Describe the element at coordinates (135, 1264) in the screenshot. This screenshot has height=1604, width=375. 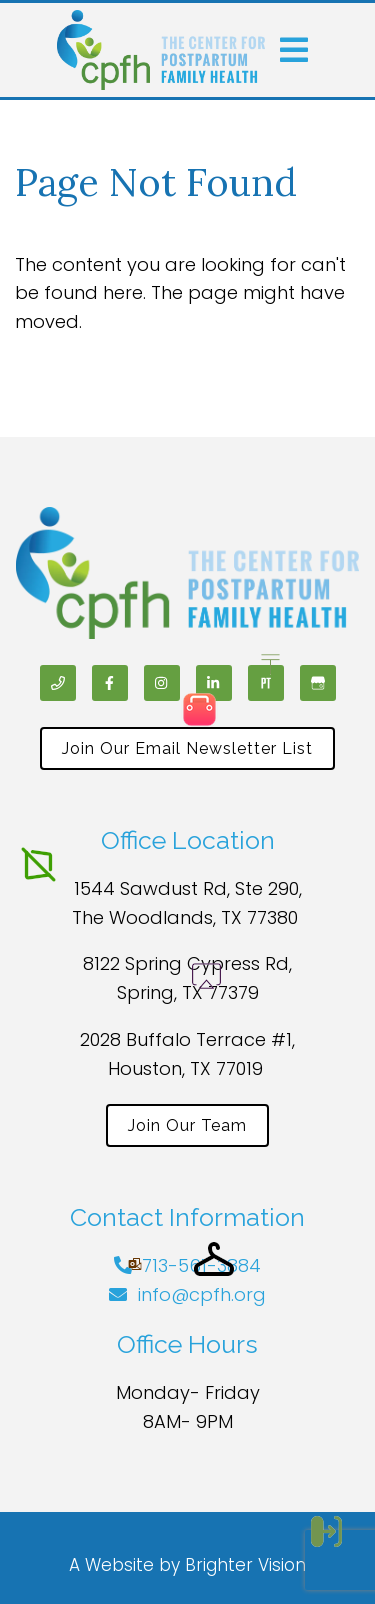
I see `open Microsoft Outlook email app` at that location.